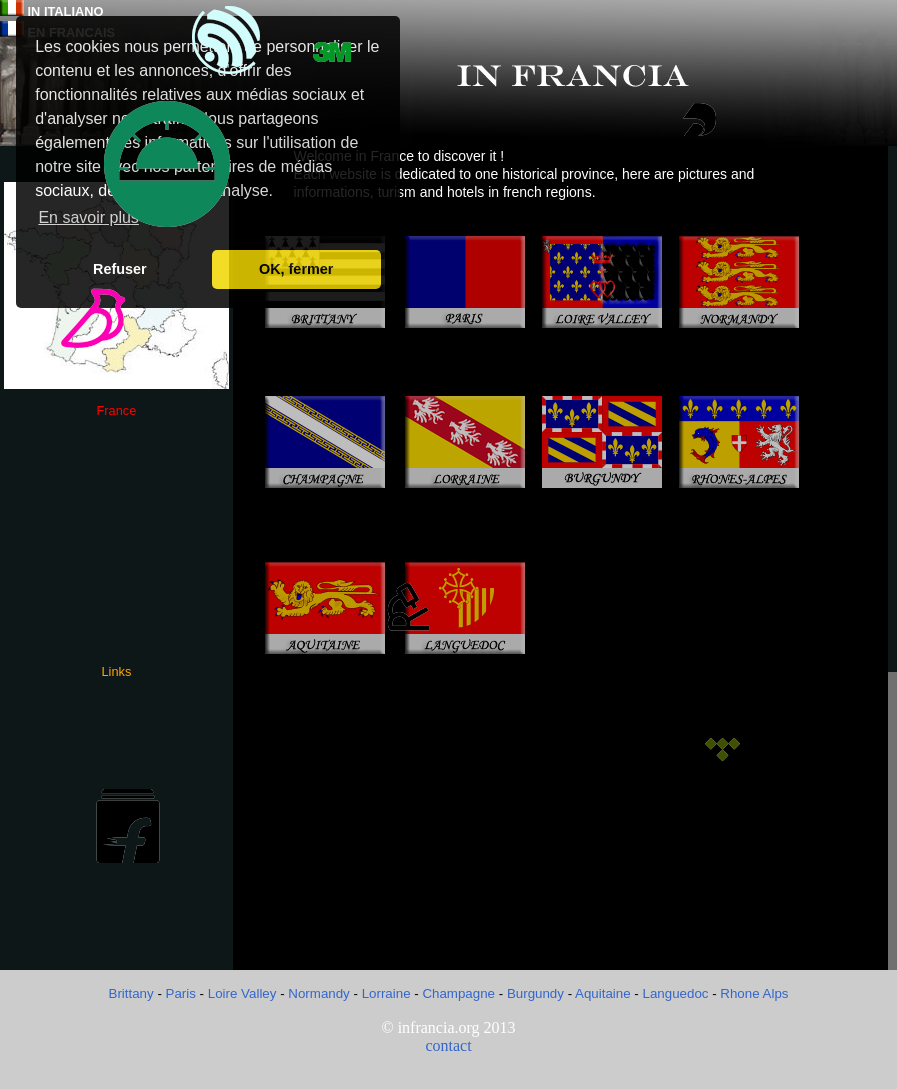  Describe the element at coordinates (332, 52) in the screenshot. I see `3M company logo` at that location.